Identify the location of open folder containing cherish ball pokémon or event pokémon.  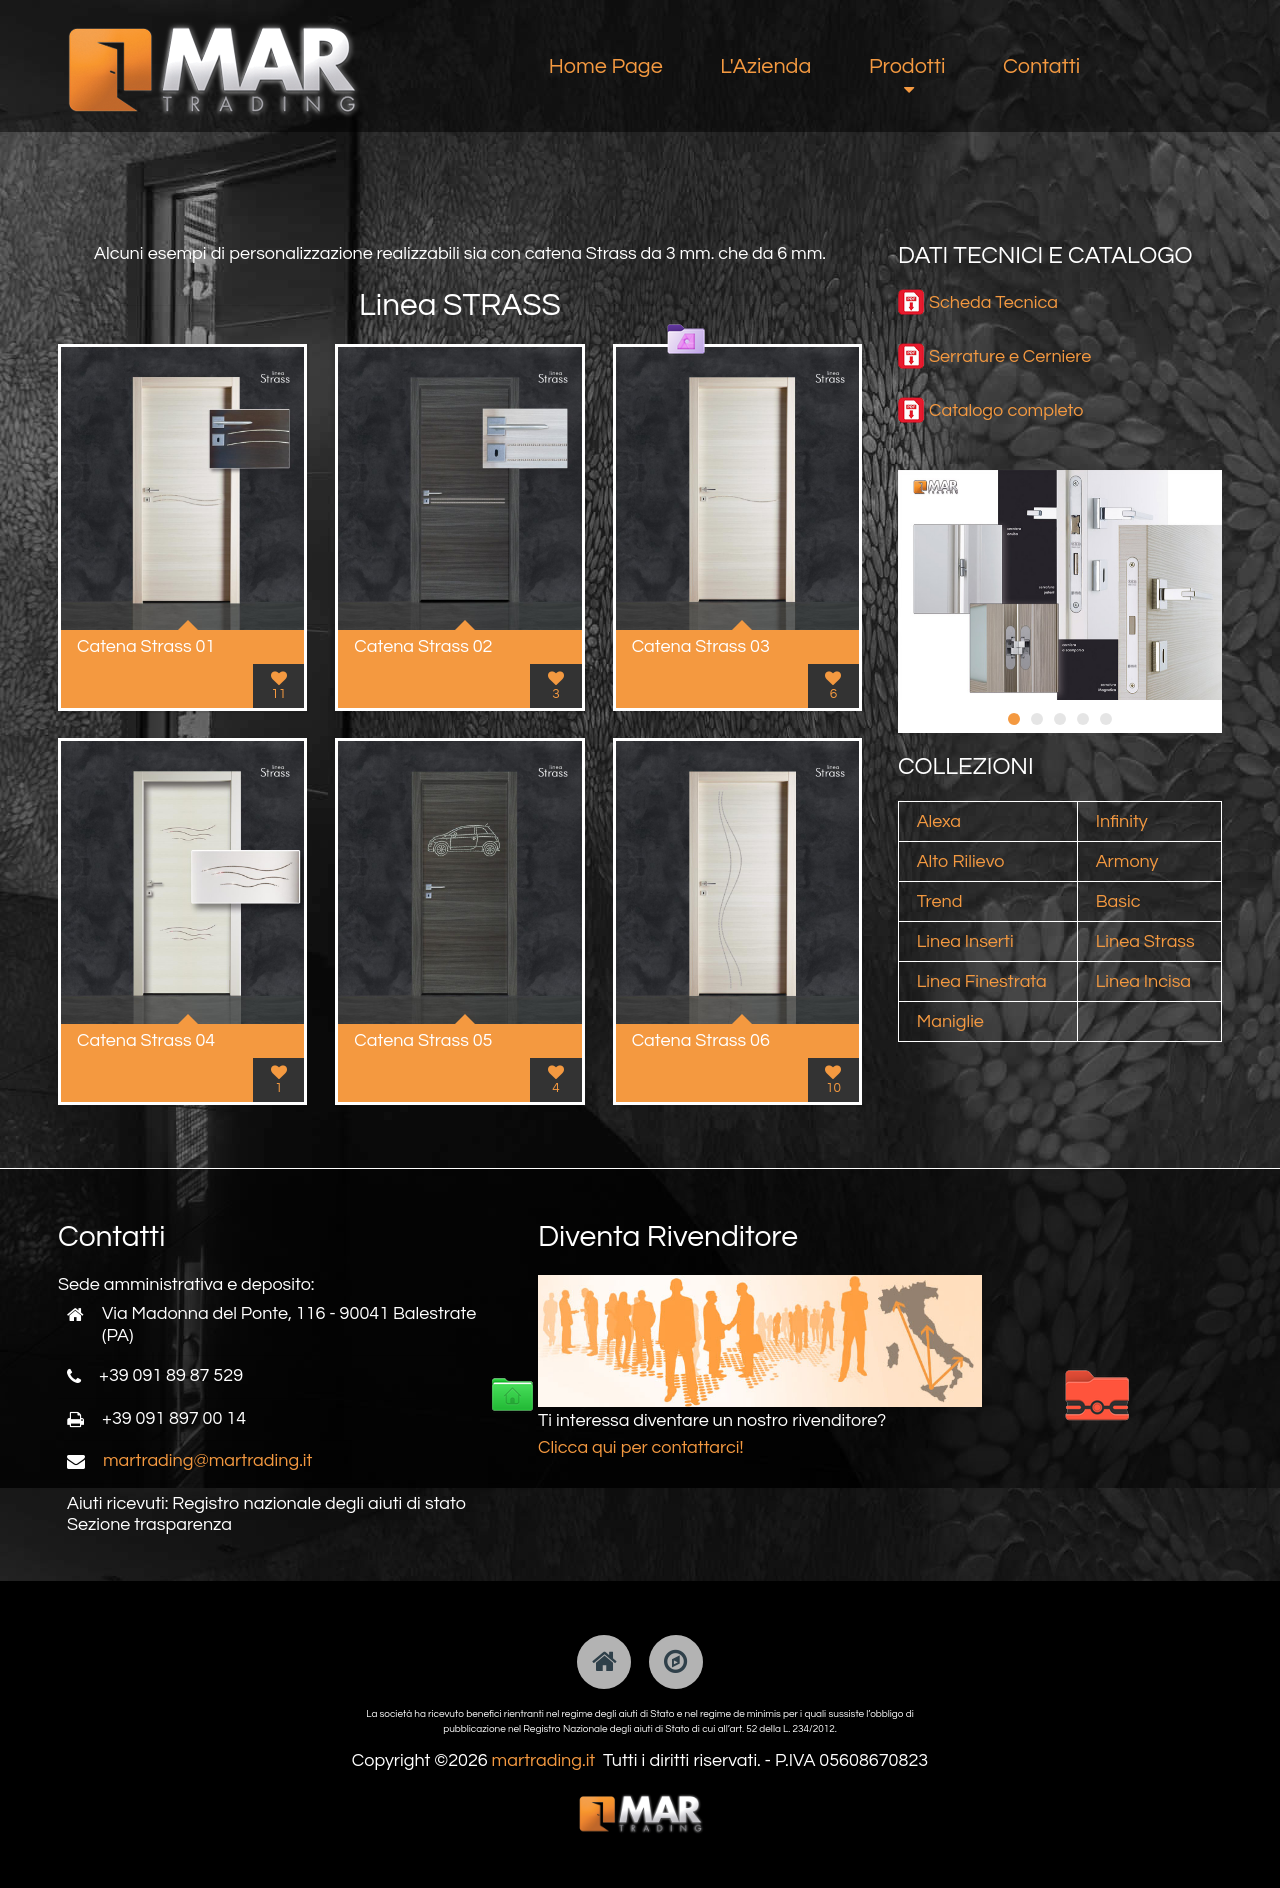
(1097, 1397).